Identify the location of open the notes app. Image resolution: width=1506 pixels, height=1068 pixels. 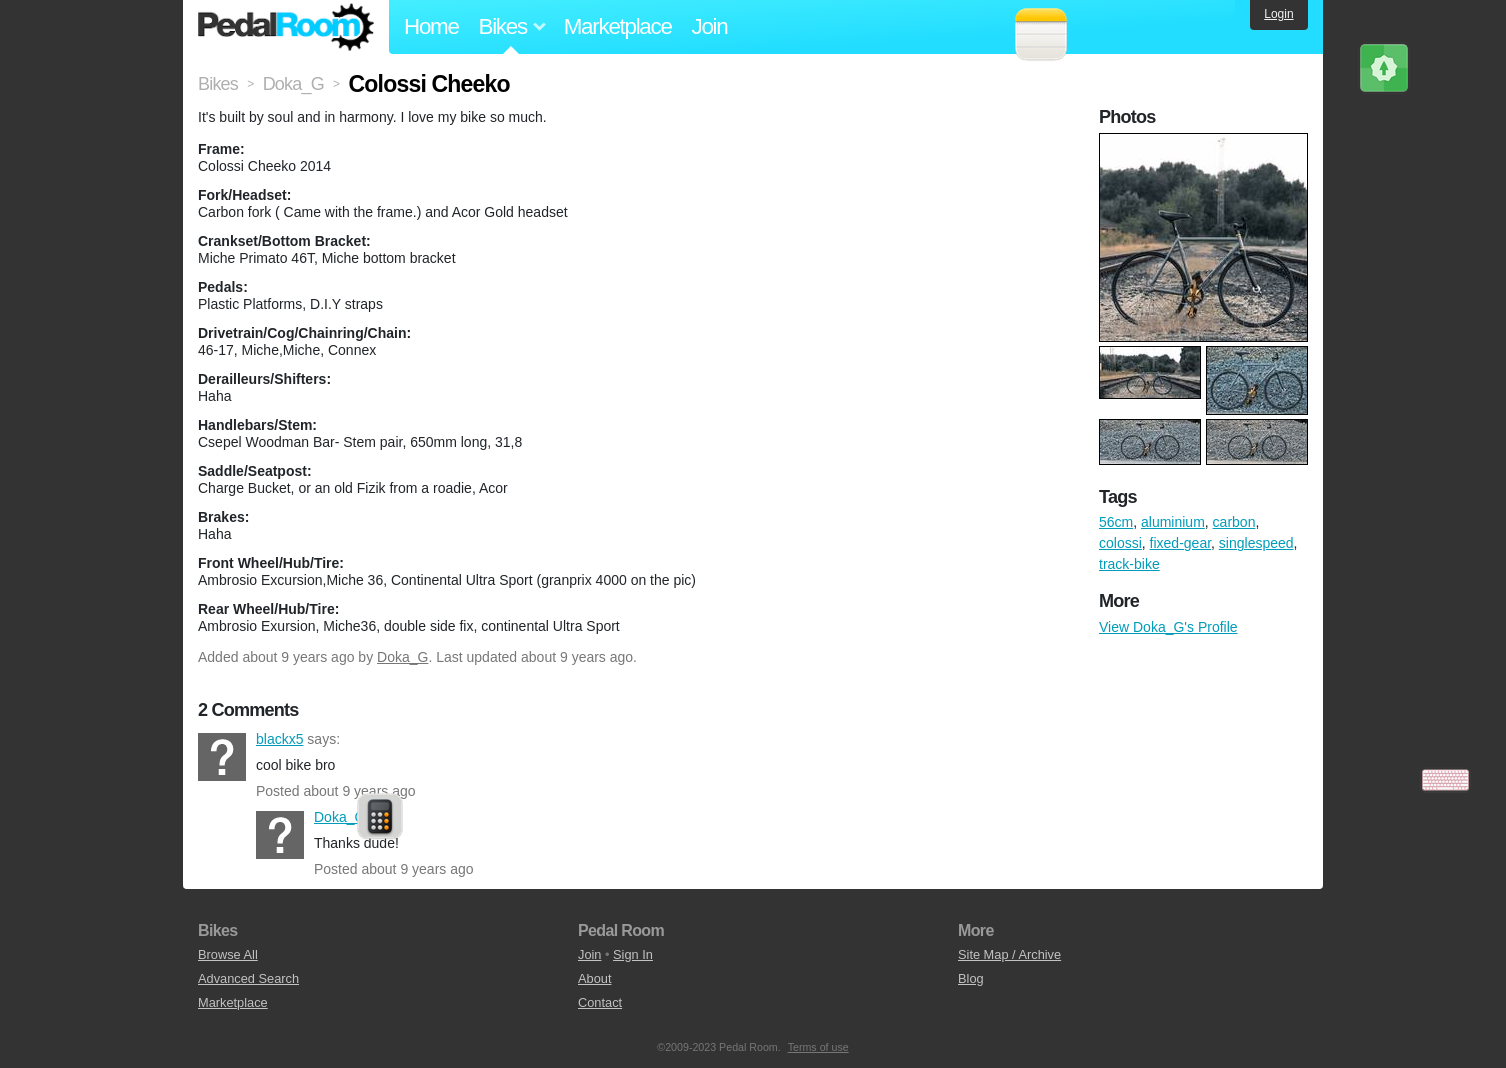
(1041, 34).